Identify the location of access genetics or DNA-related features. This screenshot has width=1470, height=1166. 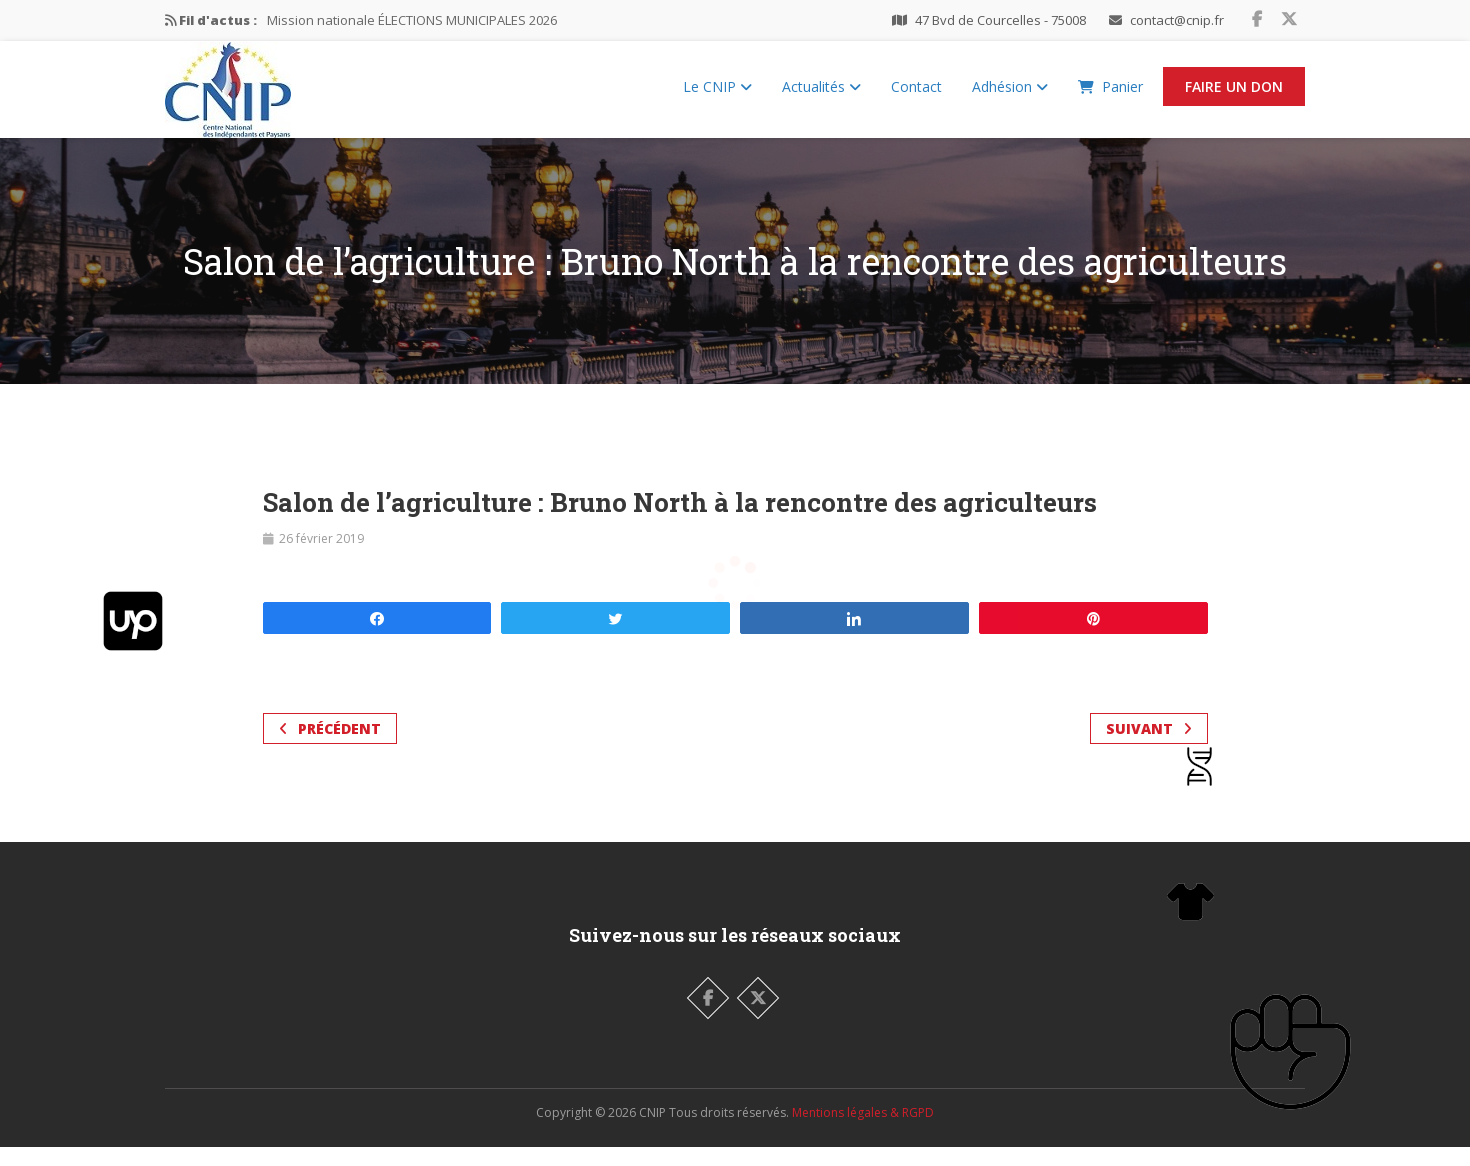
(1199, 766).